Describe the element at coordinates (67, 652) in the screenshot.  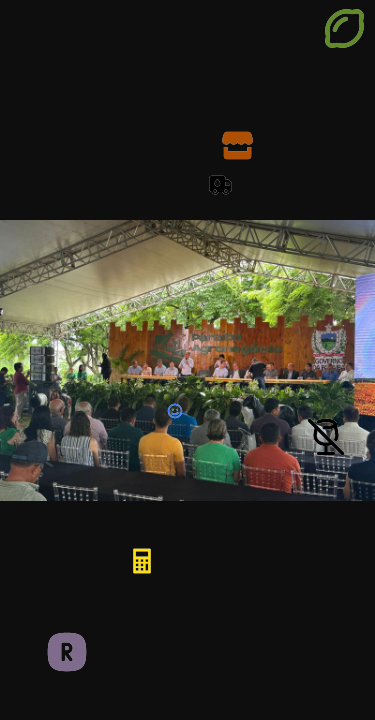
I see `indicates a rating or review feature` at that location.